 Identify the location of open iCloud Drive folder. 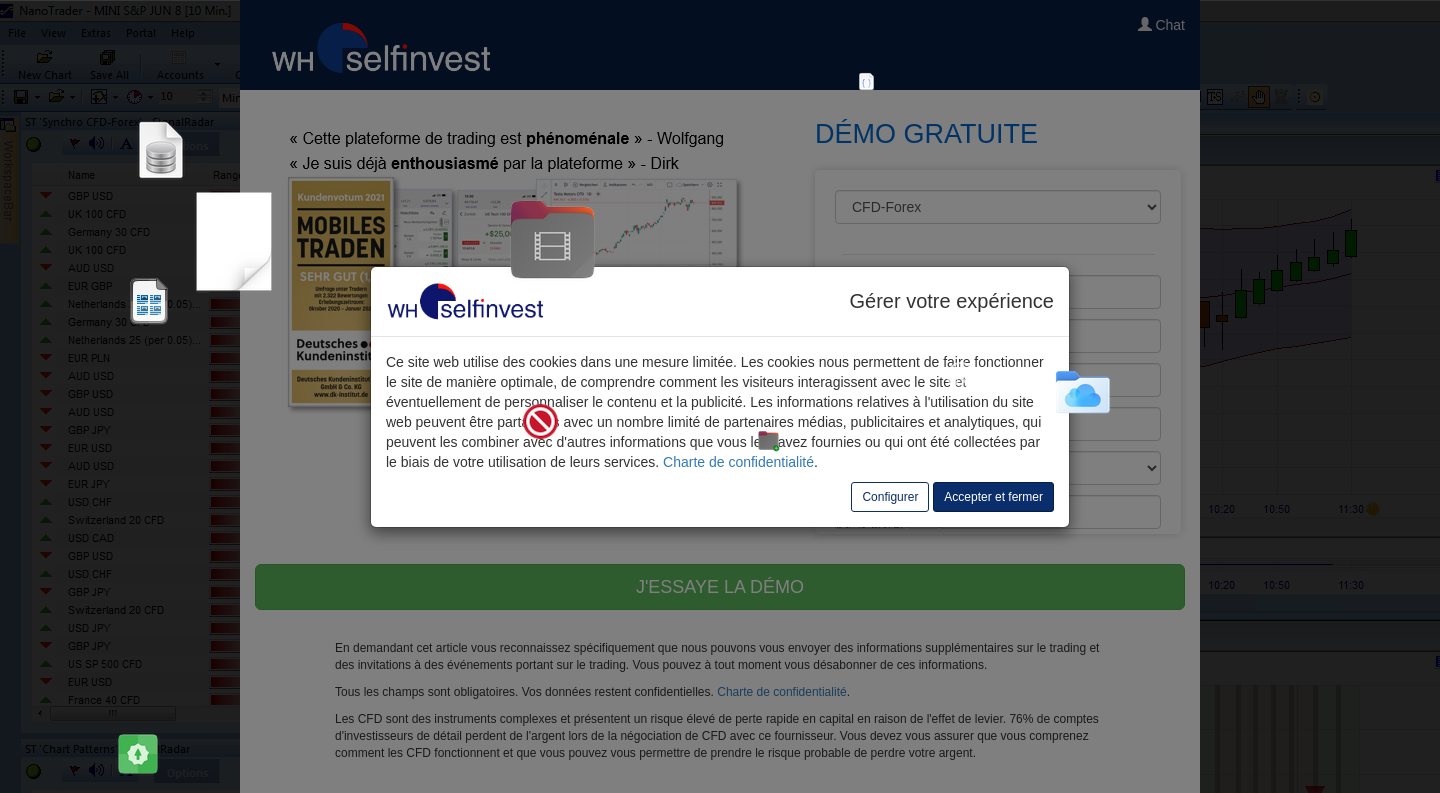
(1082, 393).